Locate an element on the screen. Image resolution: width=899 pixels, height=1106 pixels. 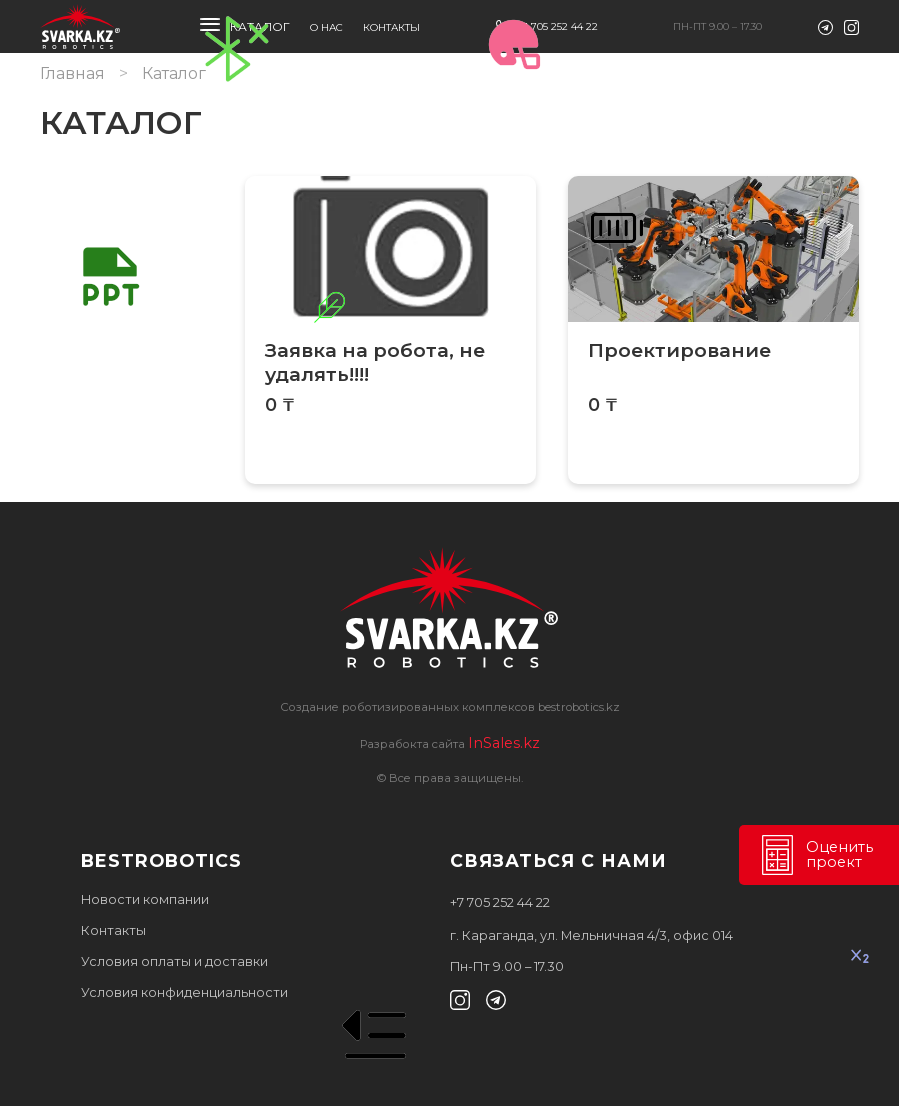
compose a new post or message is located at coordinates (329, 308).